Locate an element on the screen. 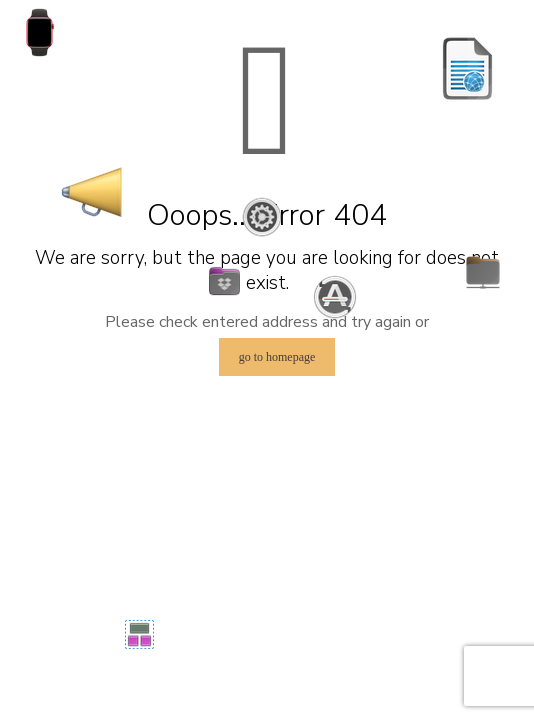  select all items in the current view is located at coordinates (139, 634).